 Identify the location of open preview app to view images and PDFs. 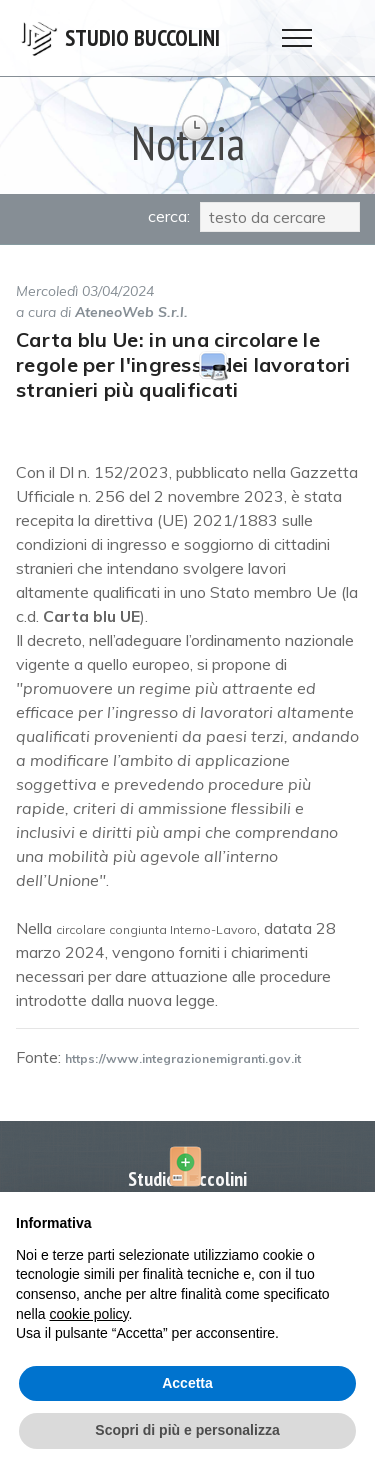
(213, 365).